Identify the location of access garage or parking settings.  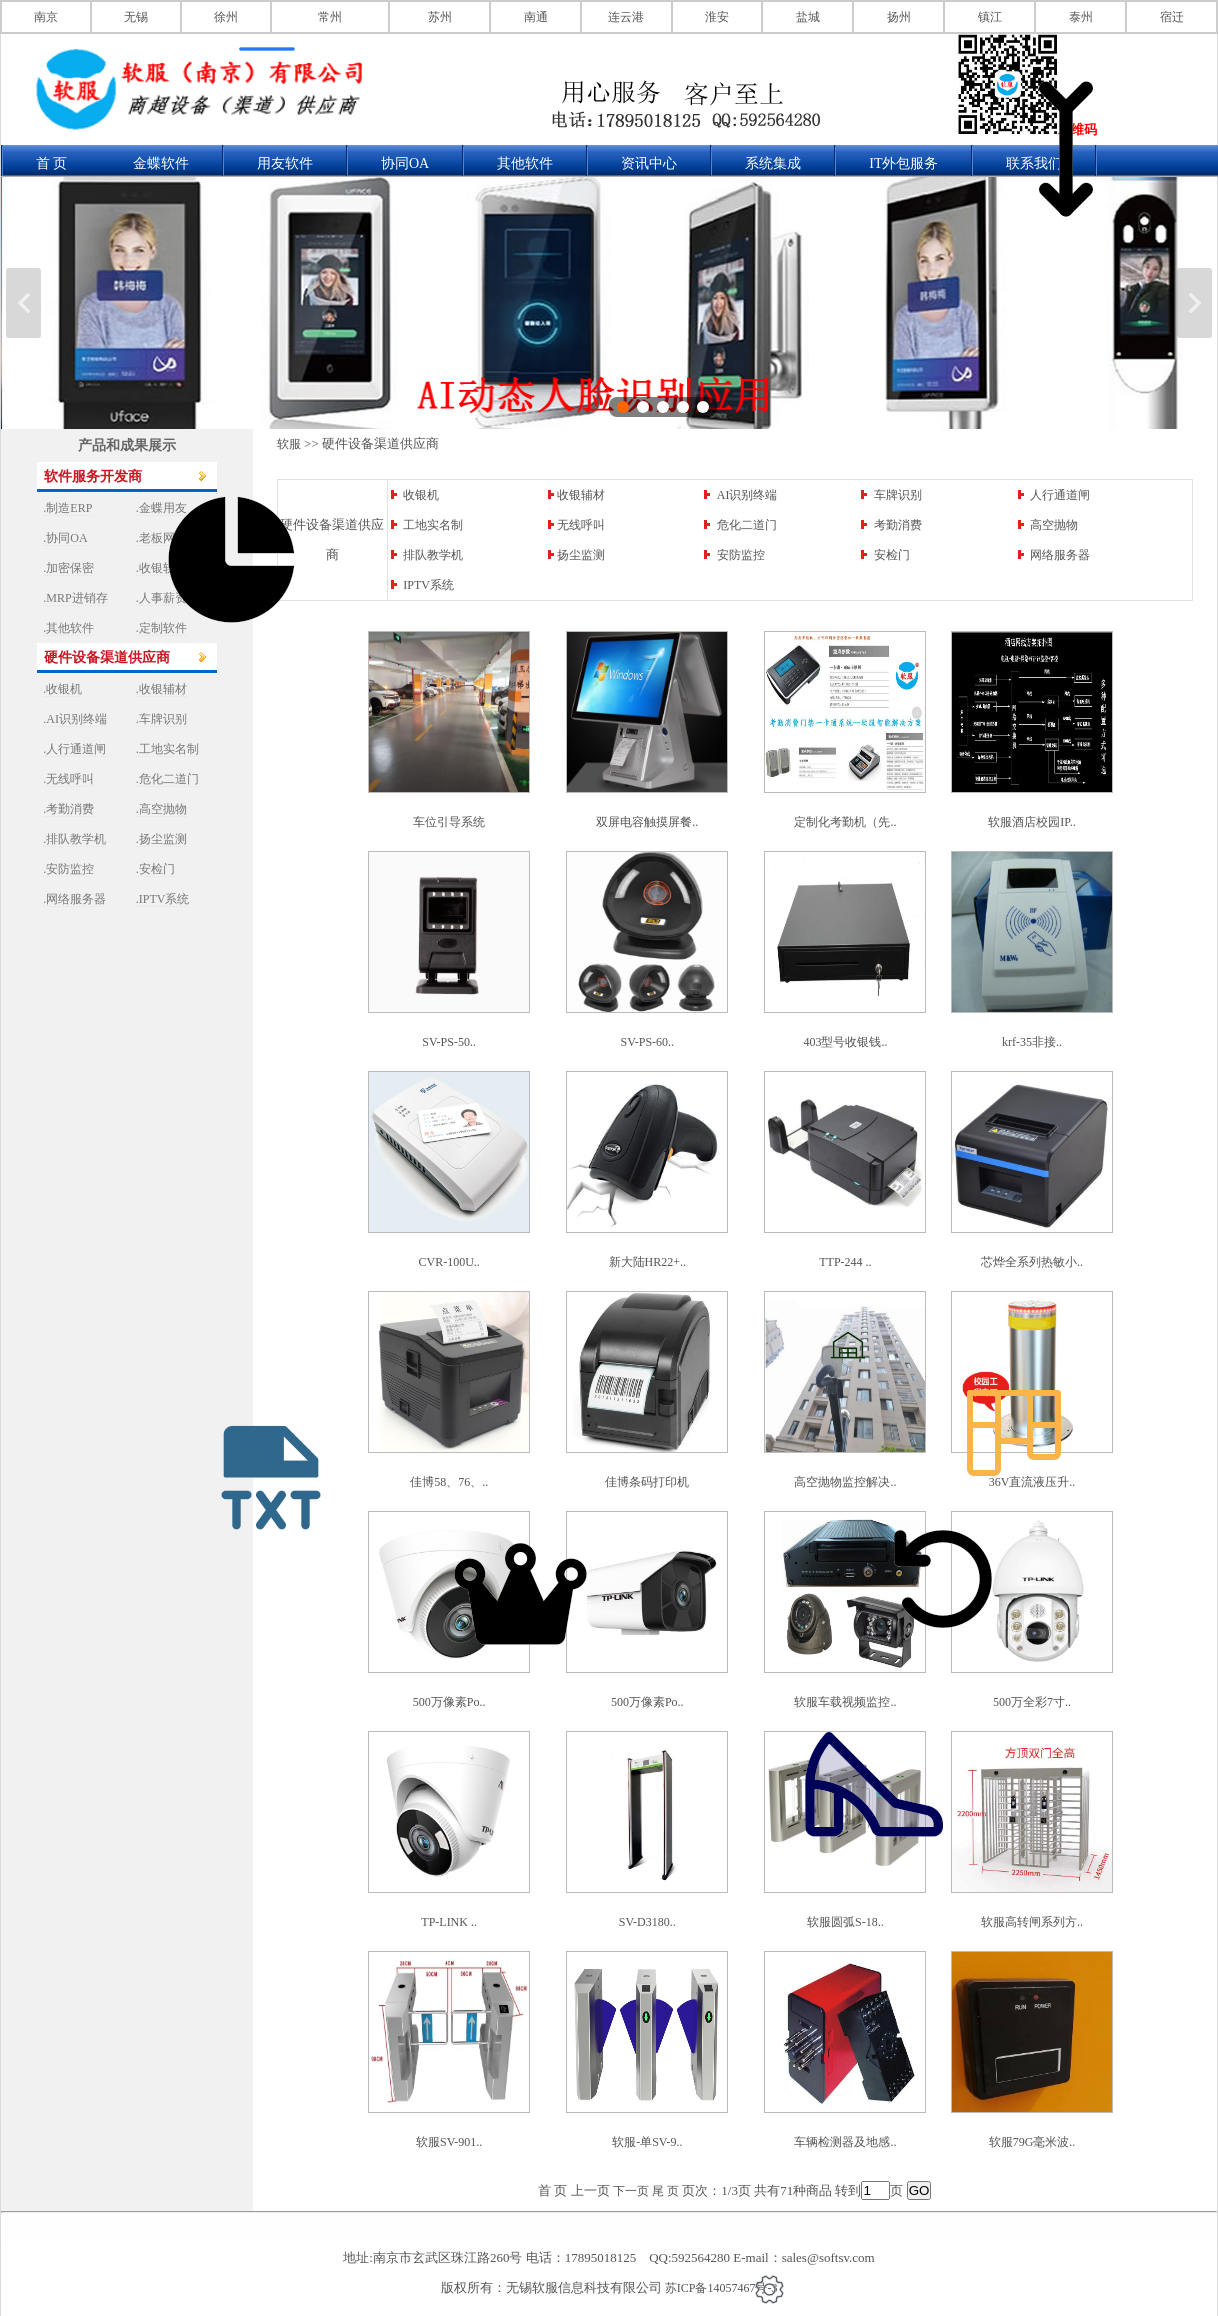
(848, 1347).